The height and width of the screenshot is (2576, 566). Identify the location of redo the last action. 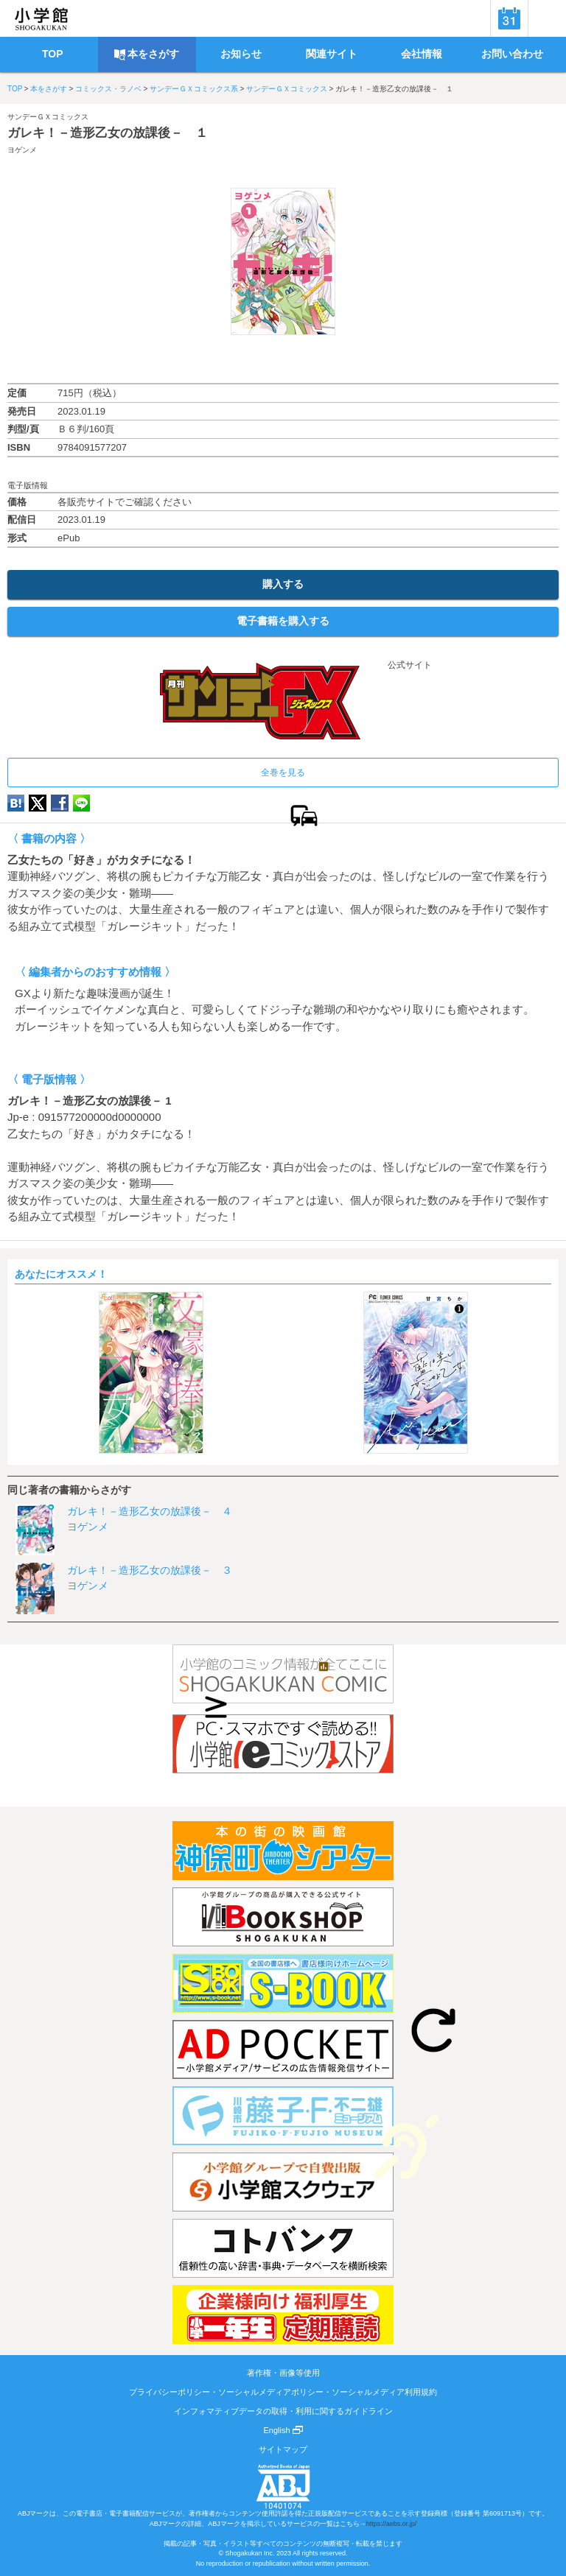
(433, 2030).